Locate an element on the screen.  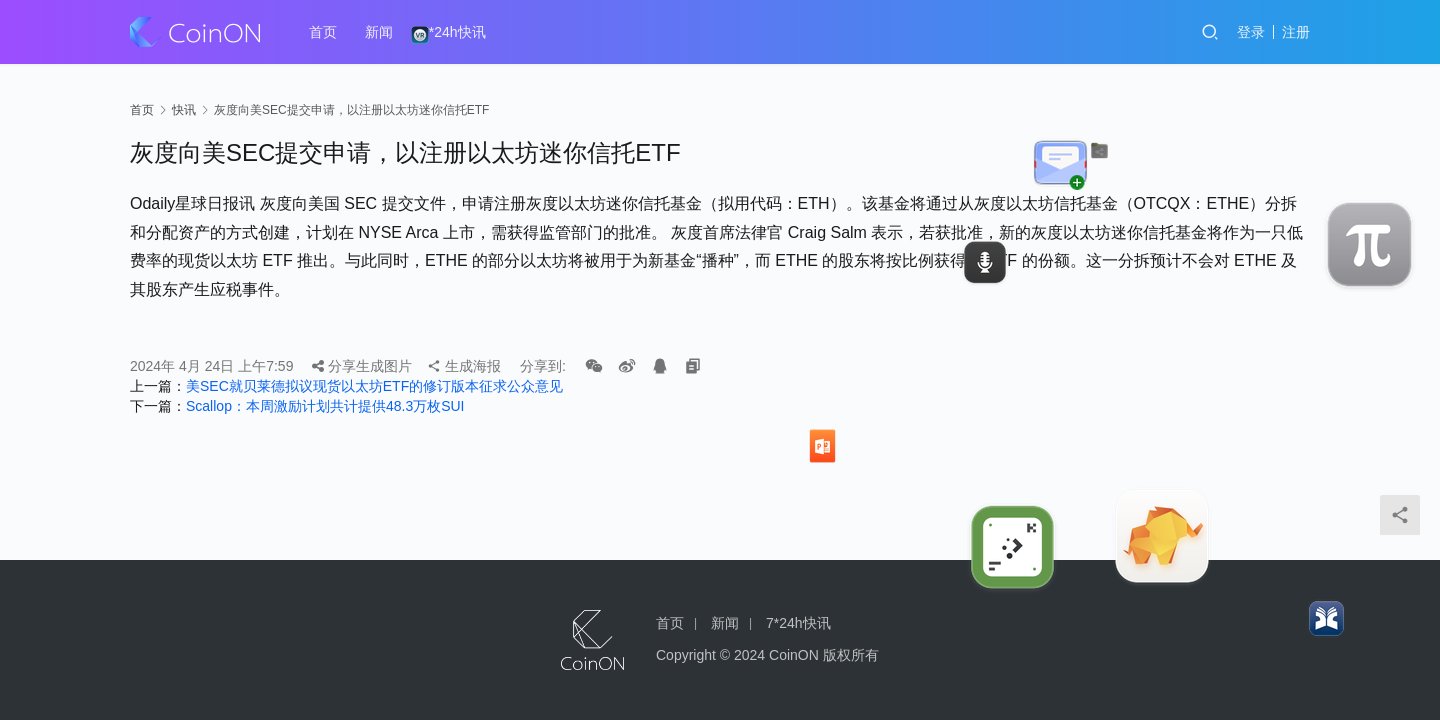
open JabRef reference manager is located at coordinates (1326, 618).